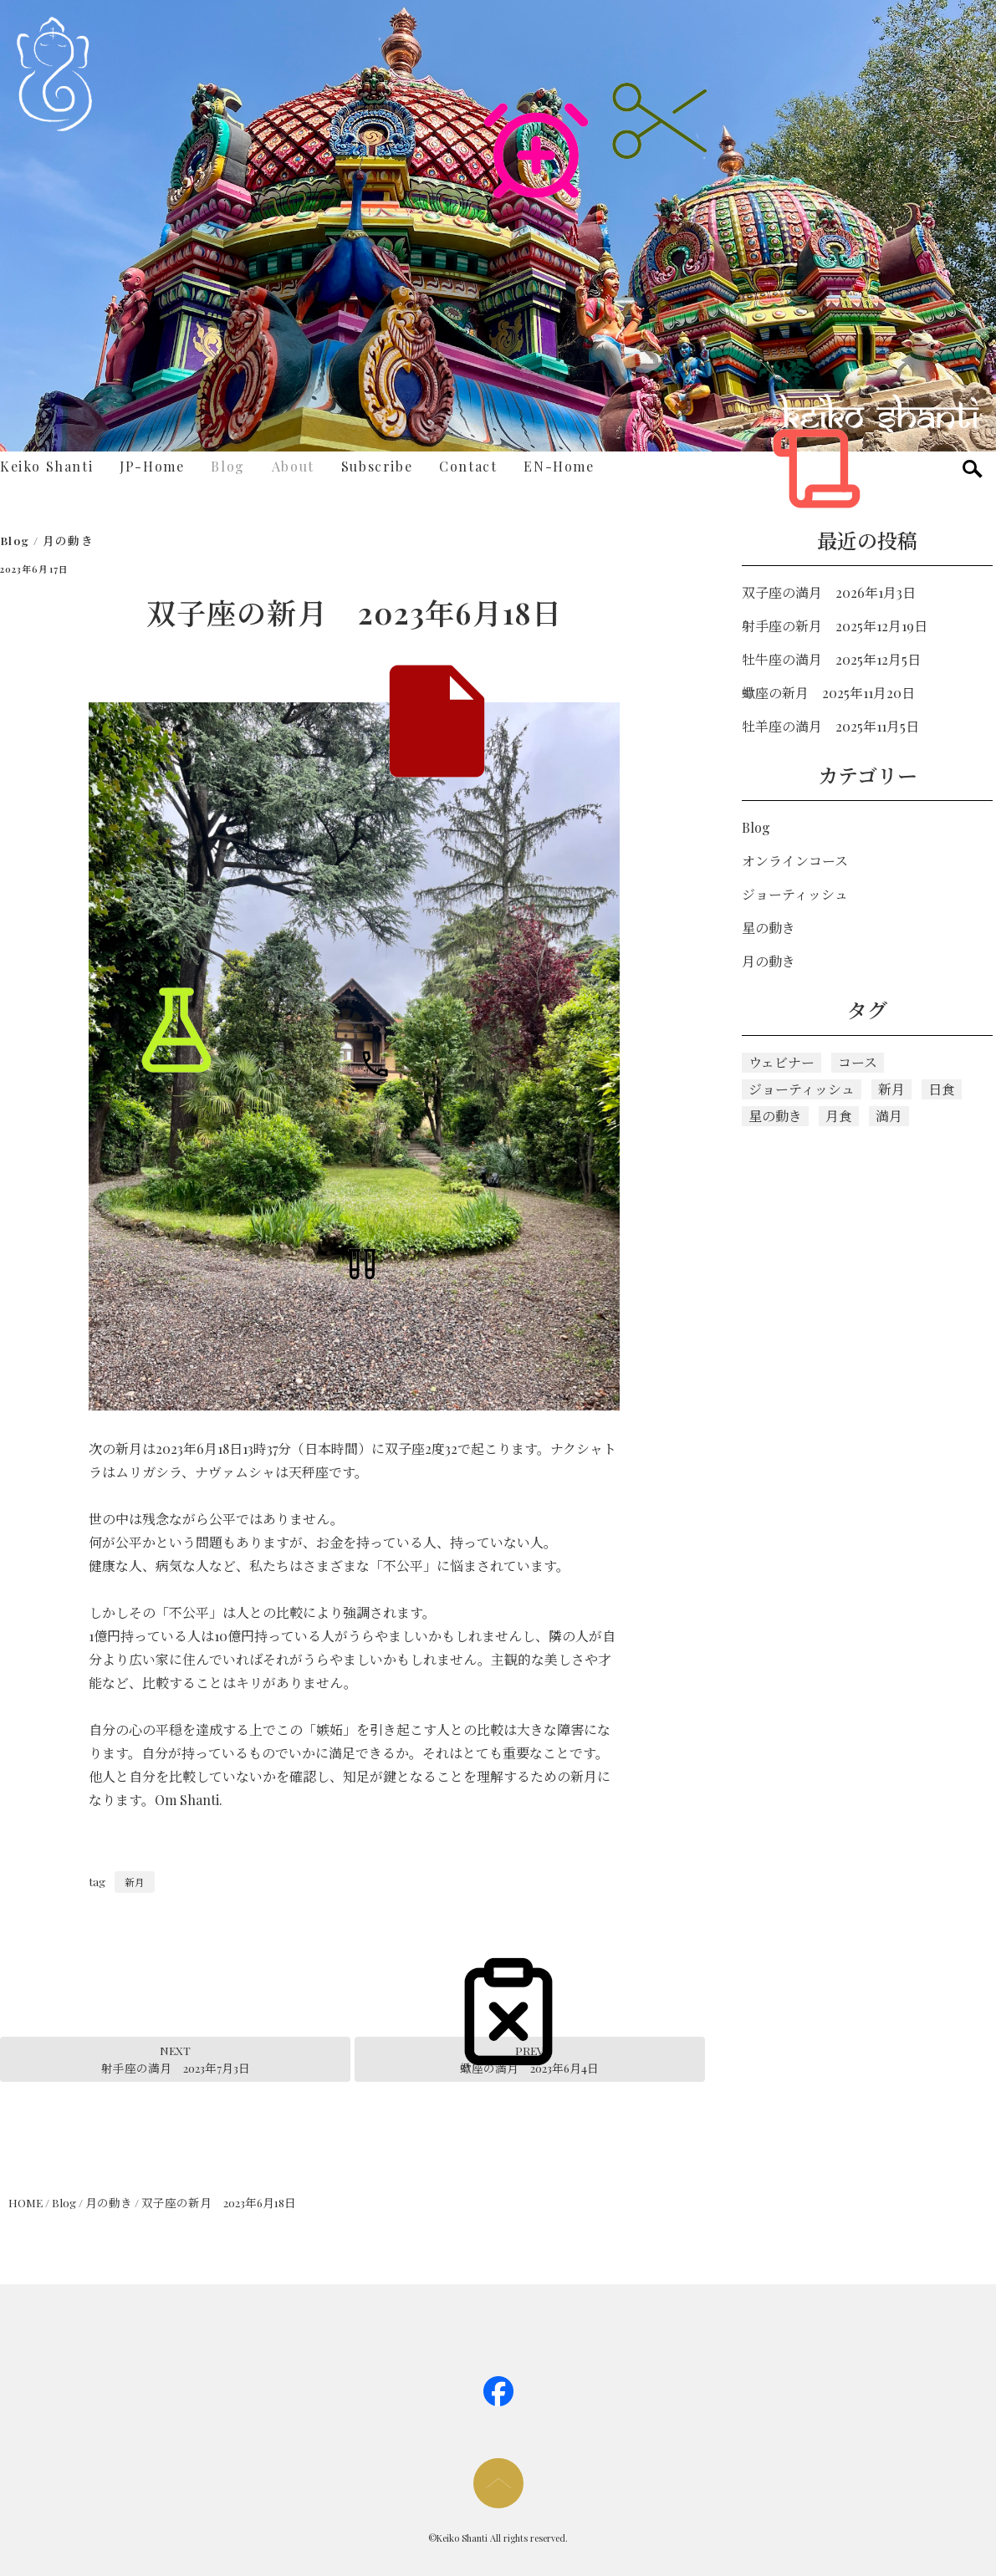 The image size is (996, 2576). What do you see at coordinates (362, 1264) in the screenshot?
I see `access lab results or diagnostics` at bounding box center [362, 1264].